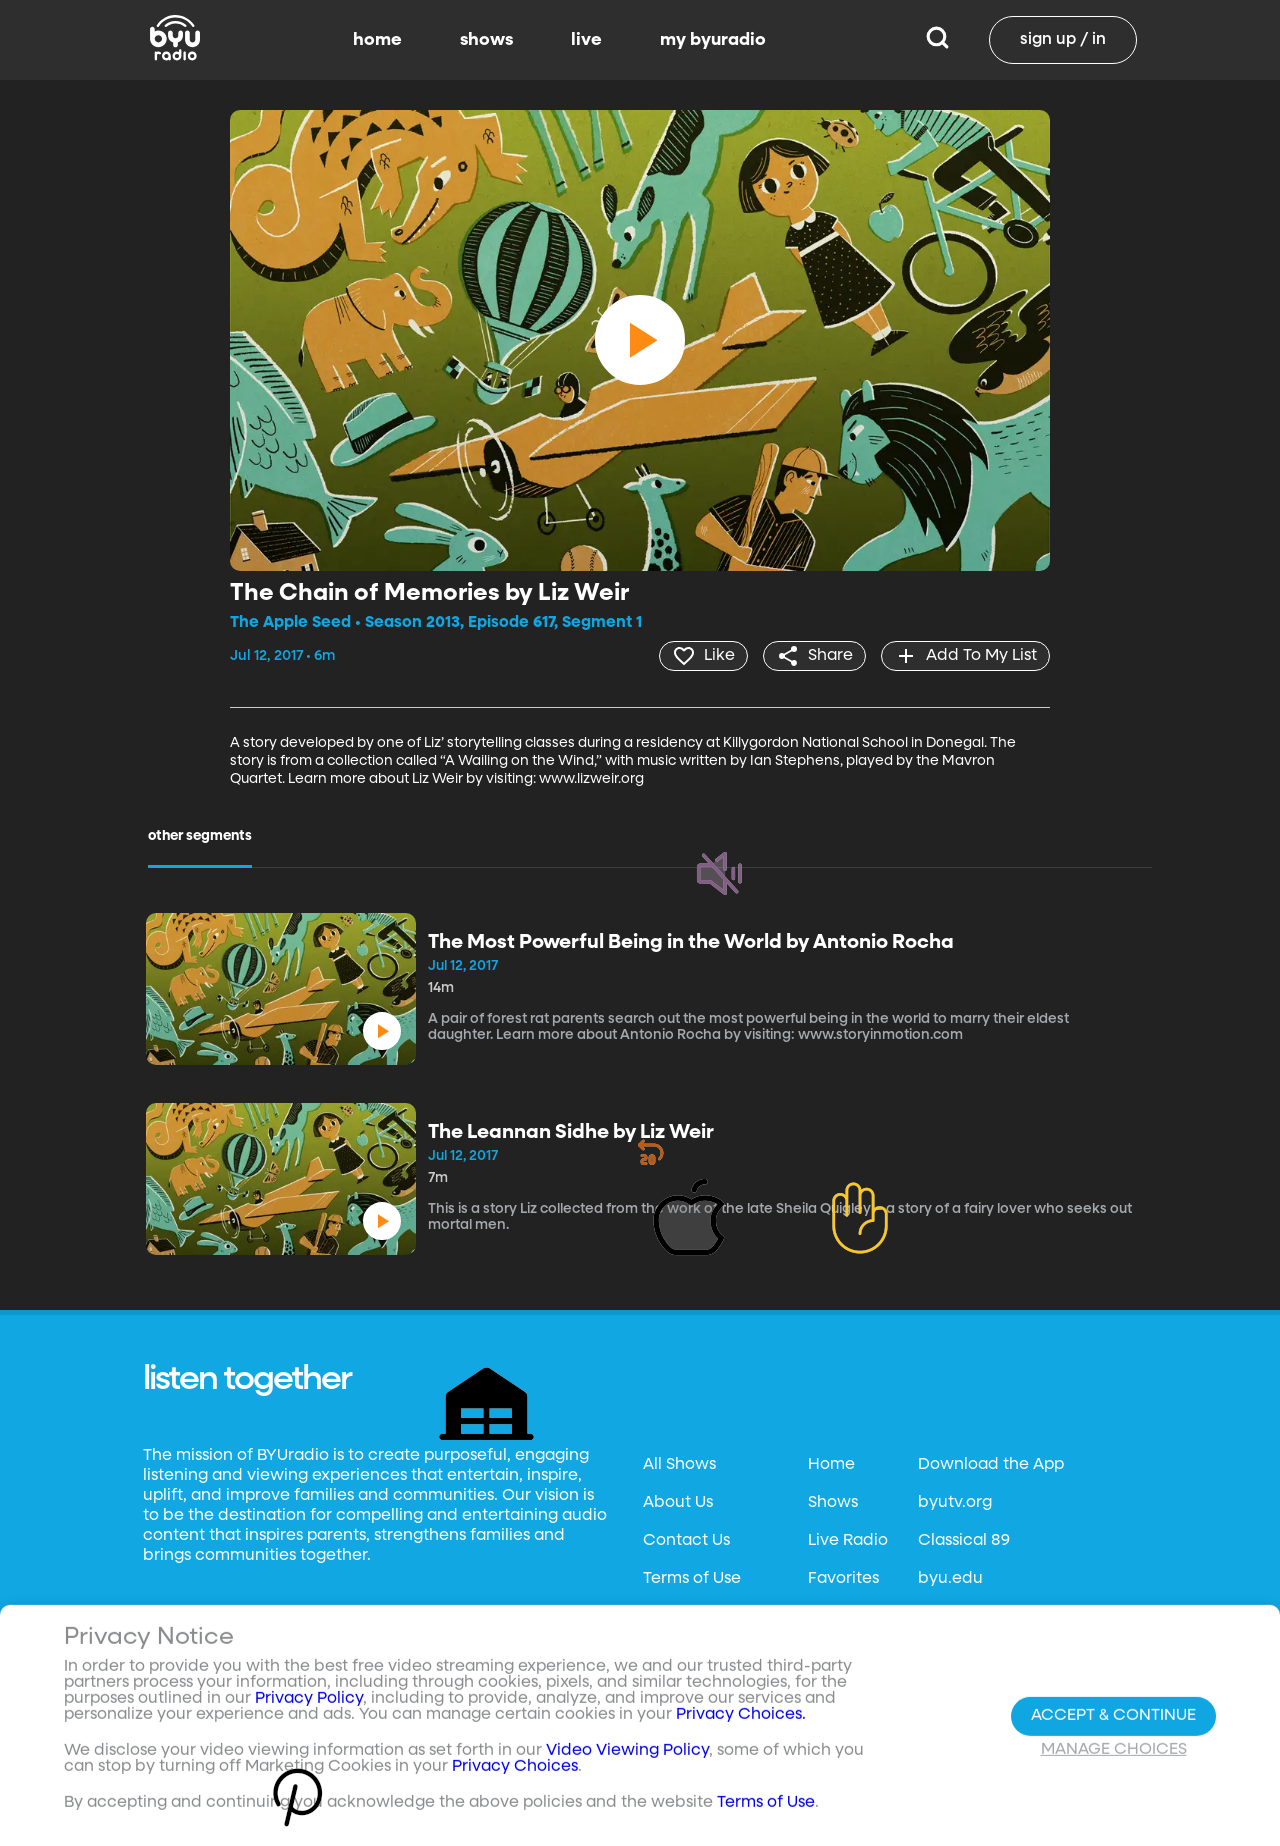  I want to click on apple company logo or branding element, so click(691, 1222).